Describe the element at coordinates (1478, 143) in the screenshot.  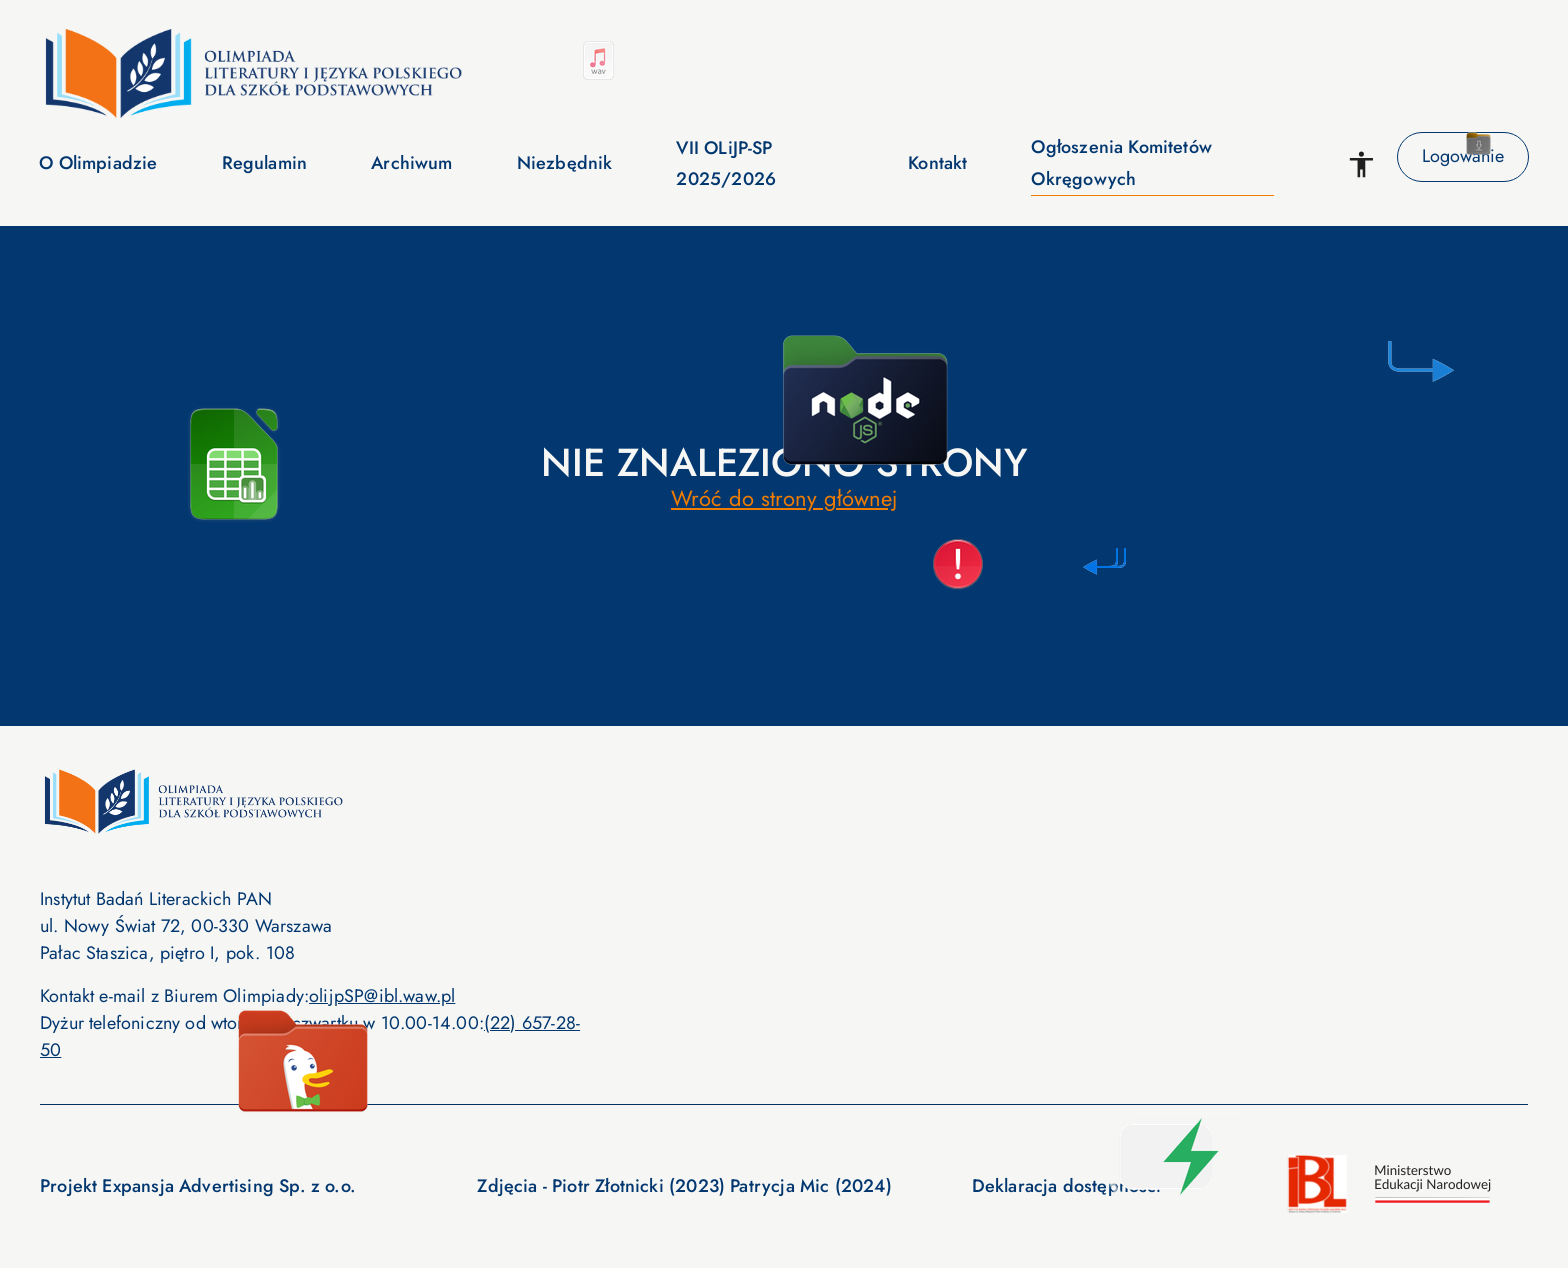
I see `open your downloads folder` at that location.